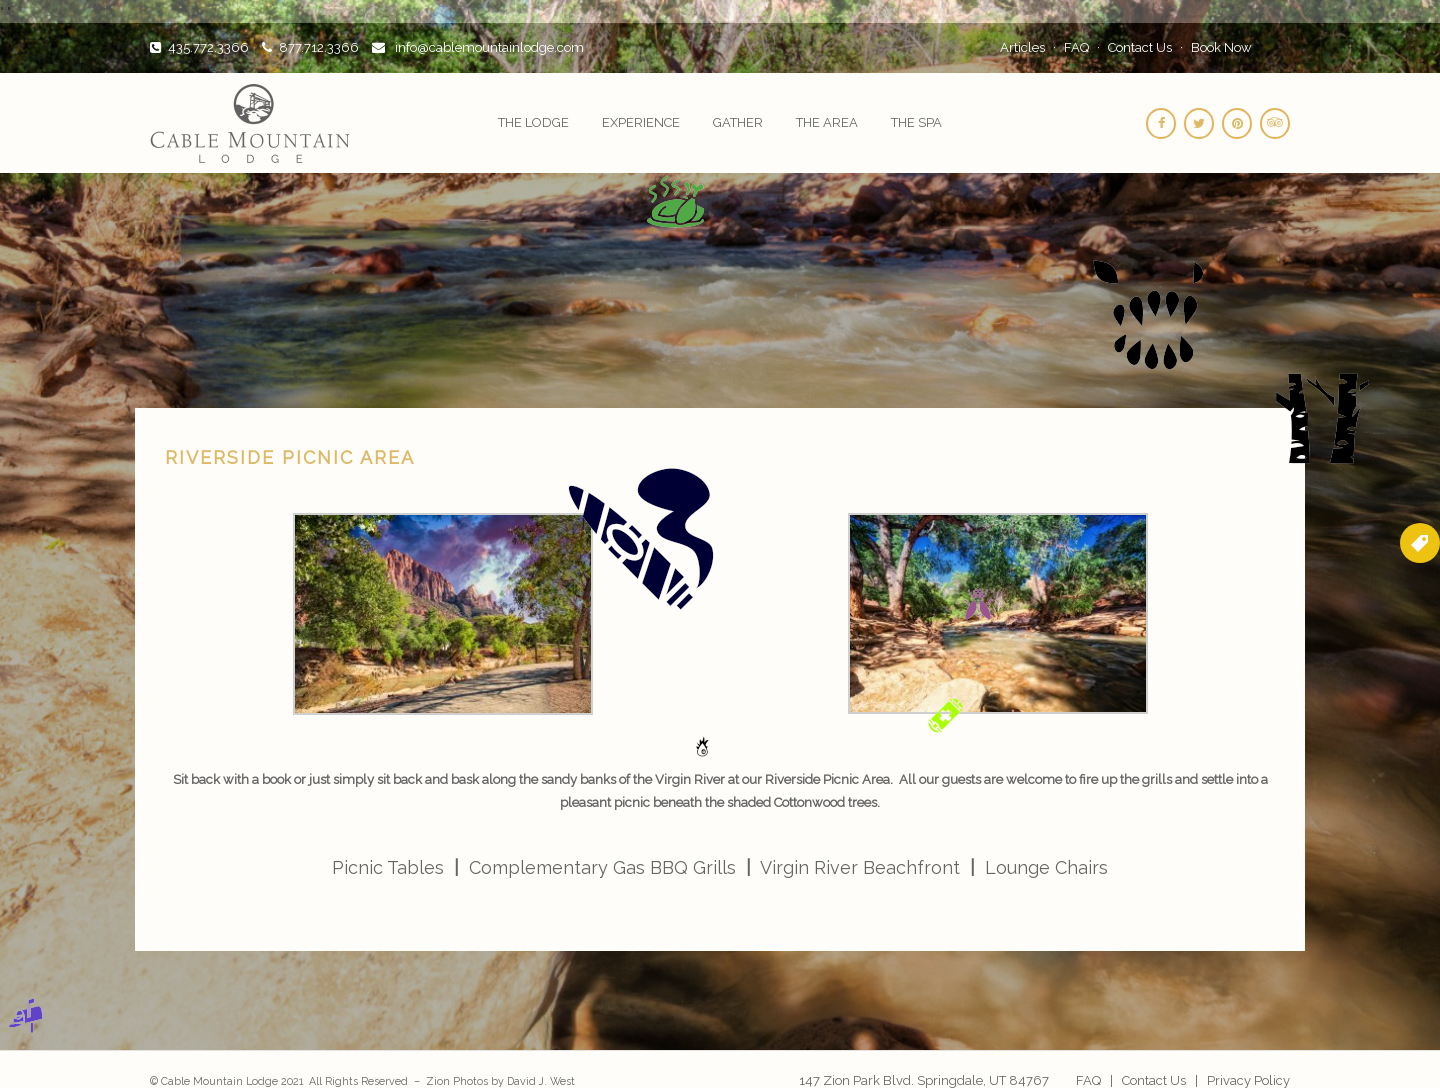  Describe the element at coordinates (675, 201) in the screenshot. I see `view roasted chicken recipe` at that location.